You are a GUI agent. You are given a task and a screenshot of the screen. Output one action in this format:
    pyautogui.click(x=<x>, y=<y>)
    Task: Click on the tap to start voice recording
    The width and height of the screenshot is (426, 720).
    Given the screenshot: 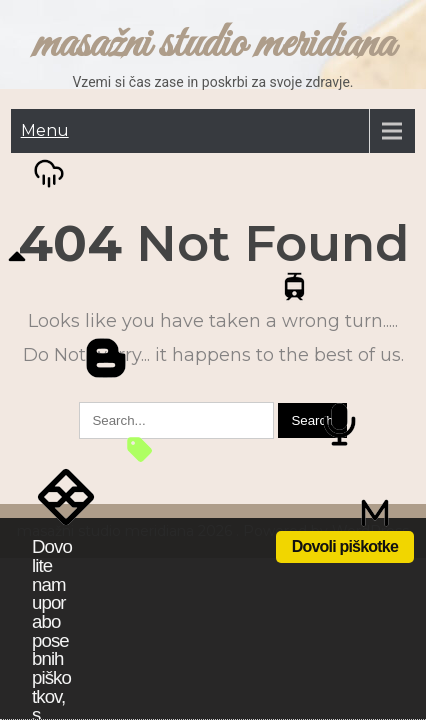 What is the action you would take?
    pyautogui.click(x=339, y=424)
    